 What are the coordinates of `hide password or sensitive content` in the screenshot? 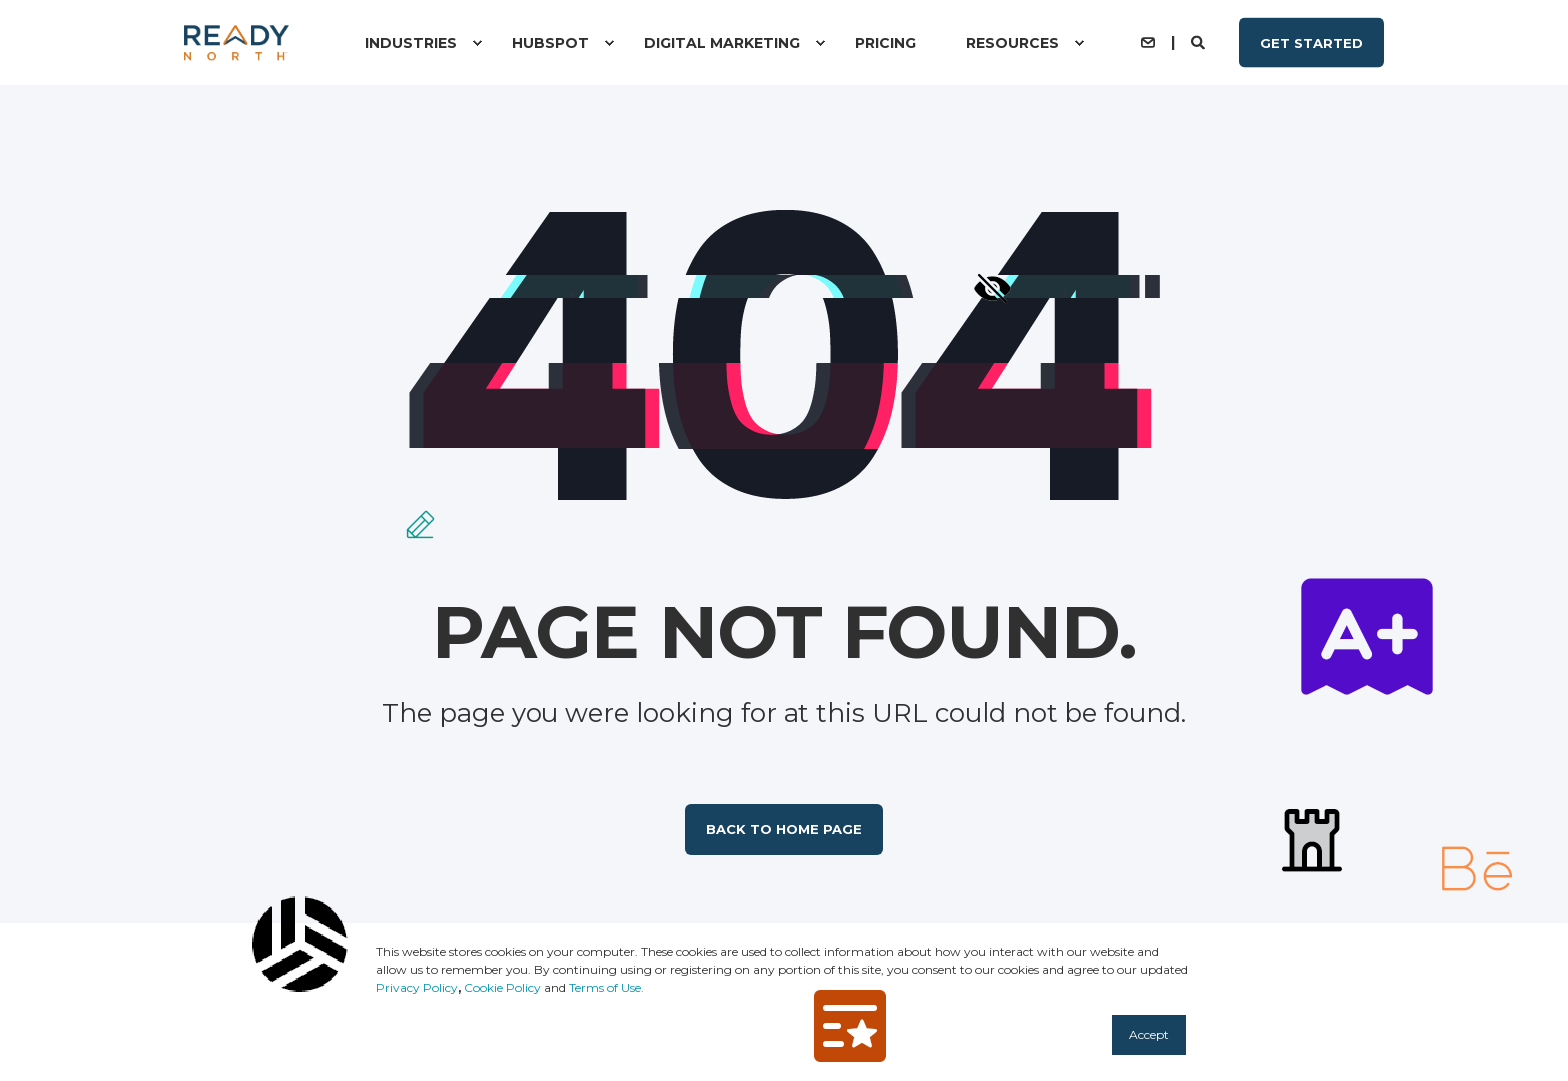 It's located at (992, 288).